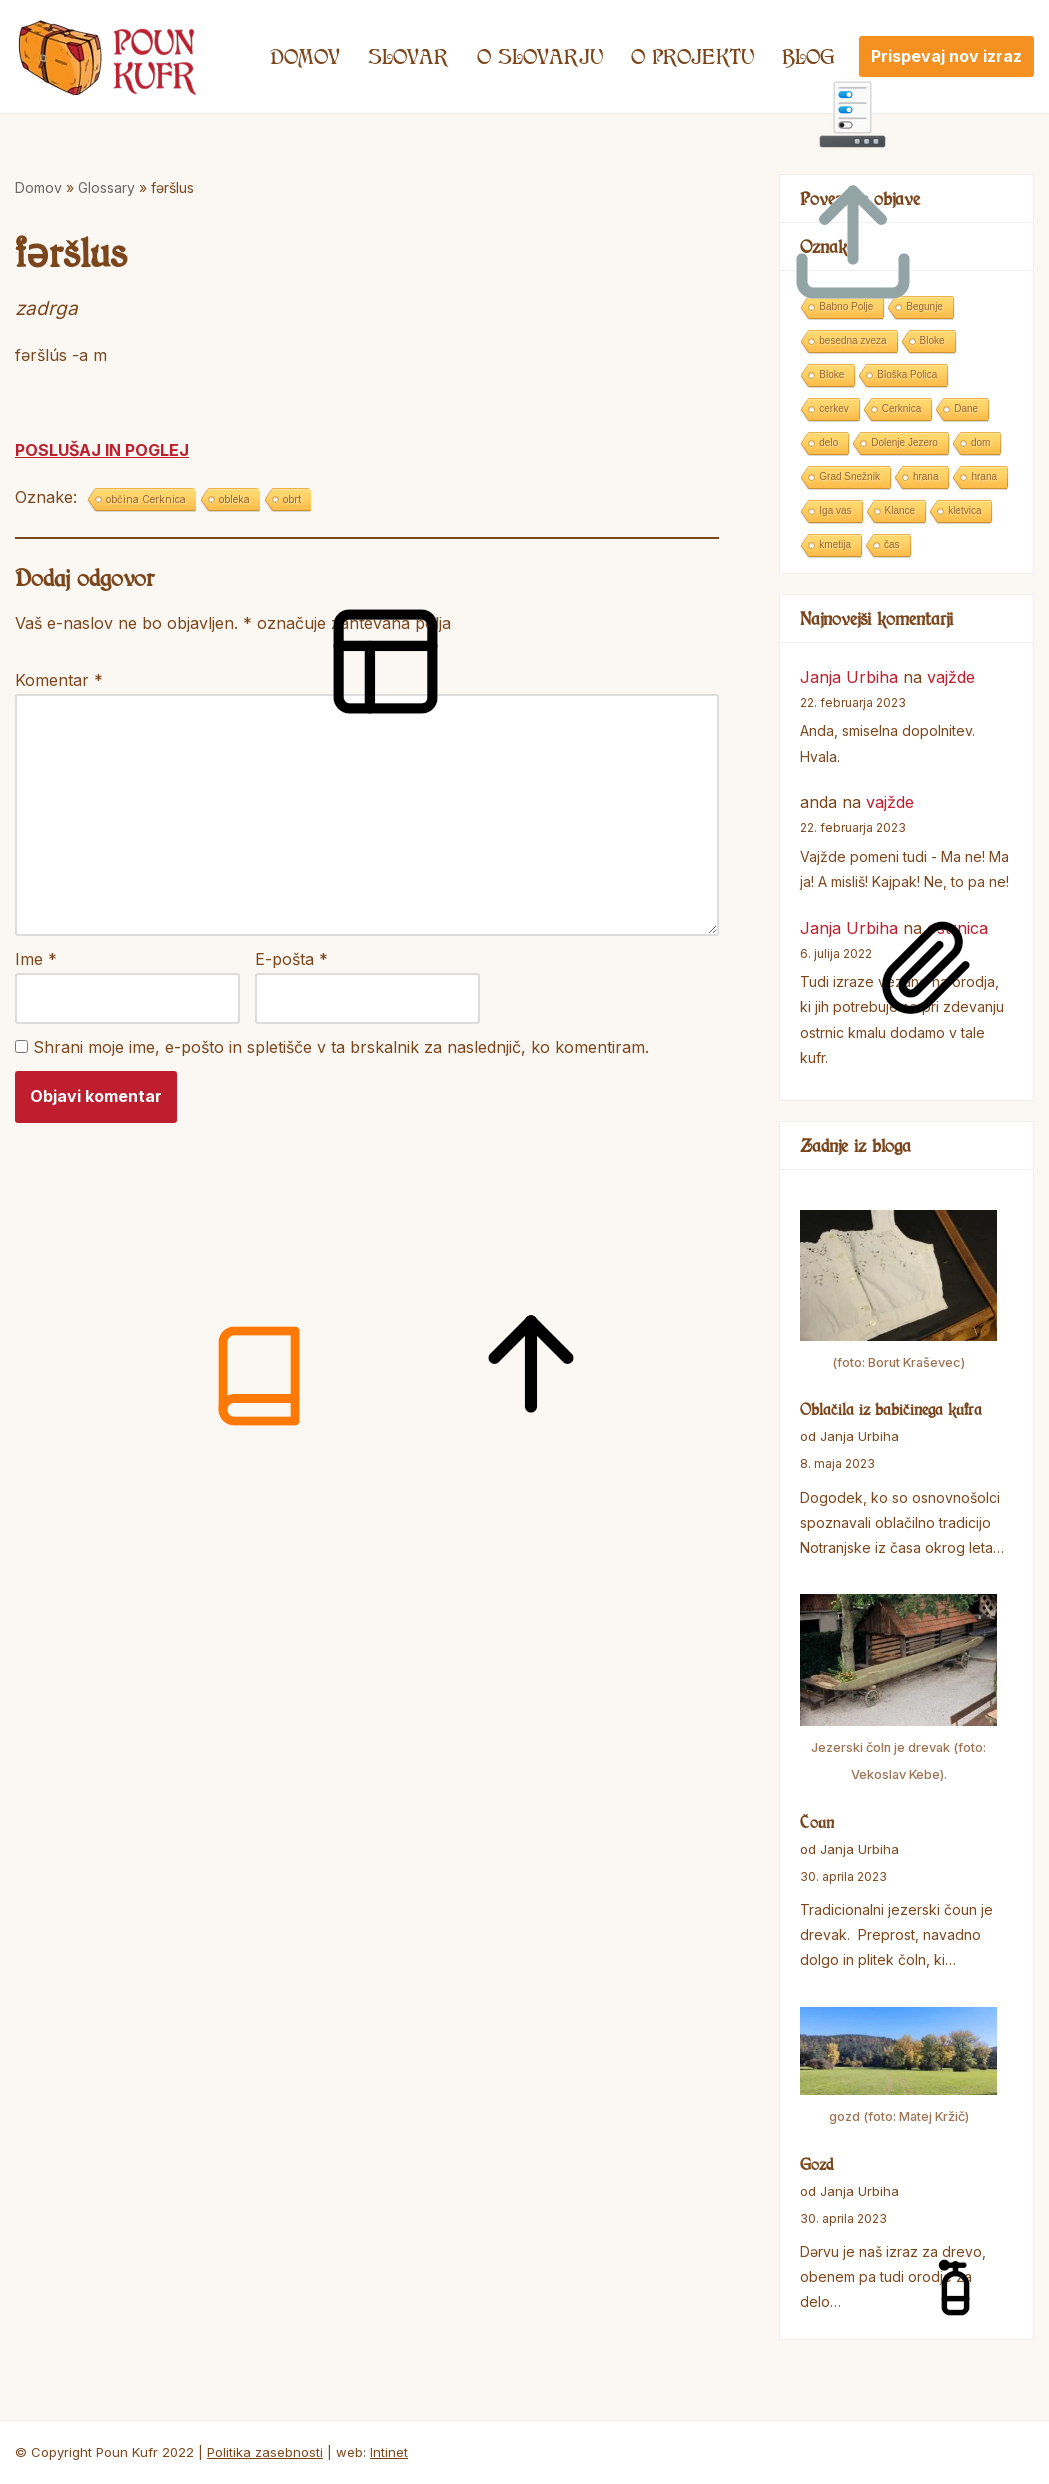 The image size is (1049, 2484). What do you see at coordinates (259, 1376) in the screenshot?
I see `open a book or reading view` at bounding box center [259, 1376].